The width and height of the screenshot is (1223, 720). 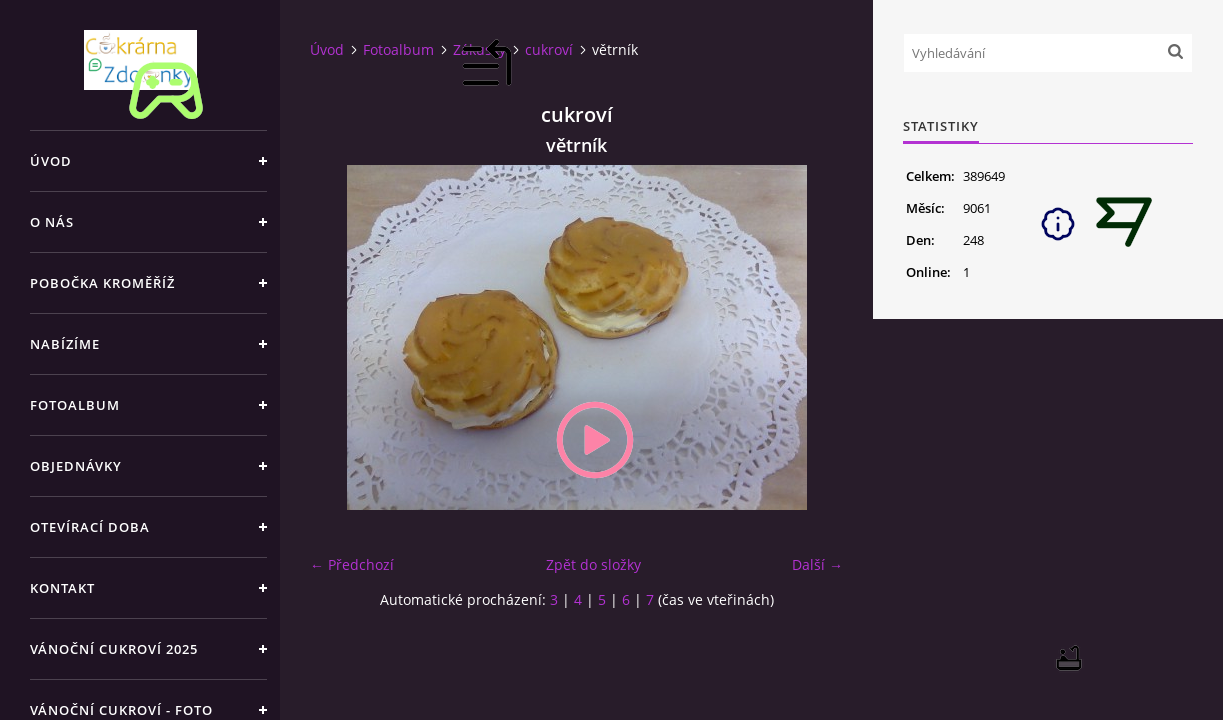 What do you see at coordinates (1122, 219) in the screenshot?
I see `flag or bookmark an item` at bounding box center [1122, 219].